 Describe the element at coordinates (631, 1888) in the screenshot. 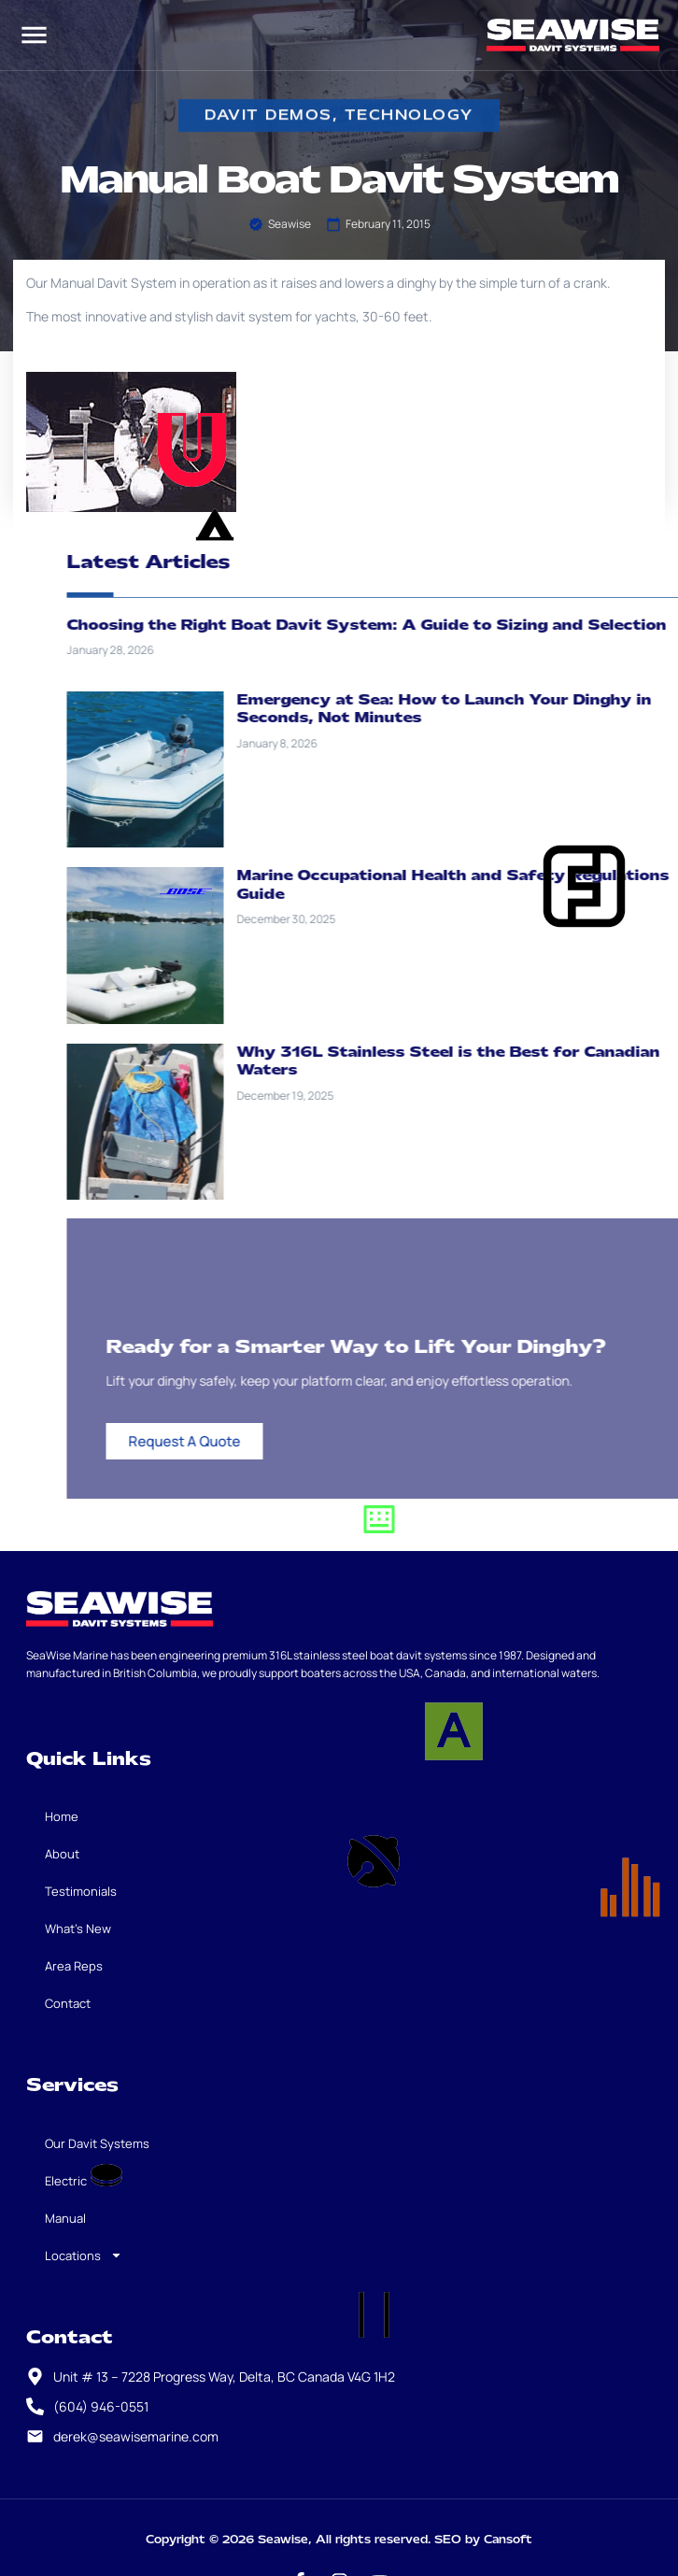

I see `view grouped bar chart data` at that location.